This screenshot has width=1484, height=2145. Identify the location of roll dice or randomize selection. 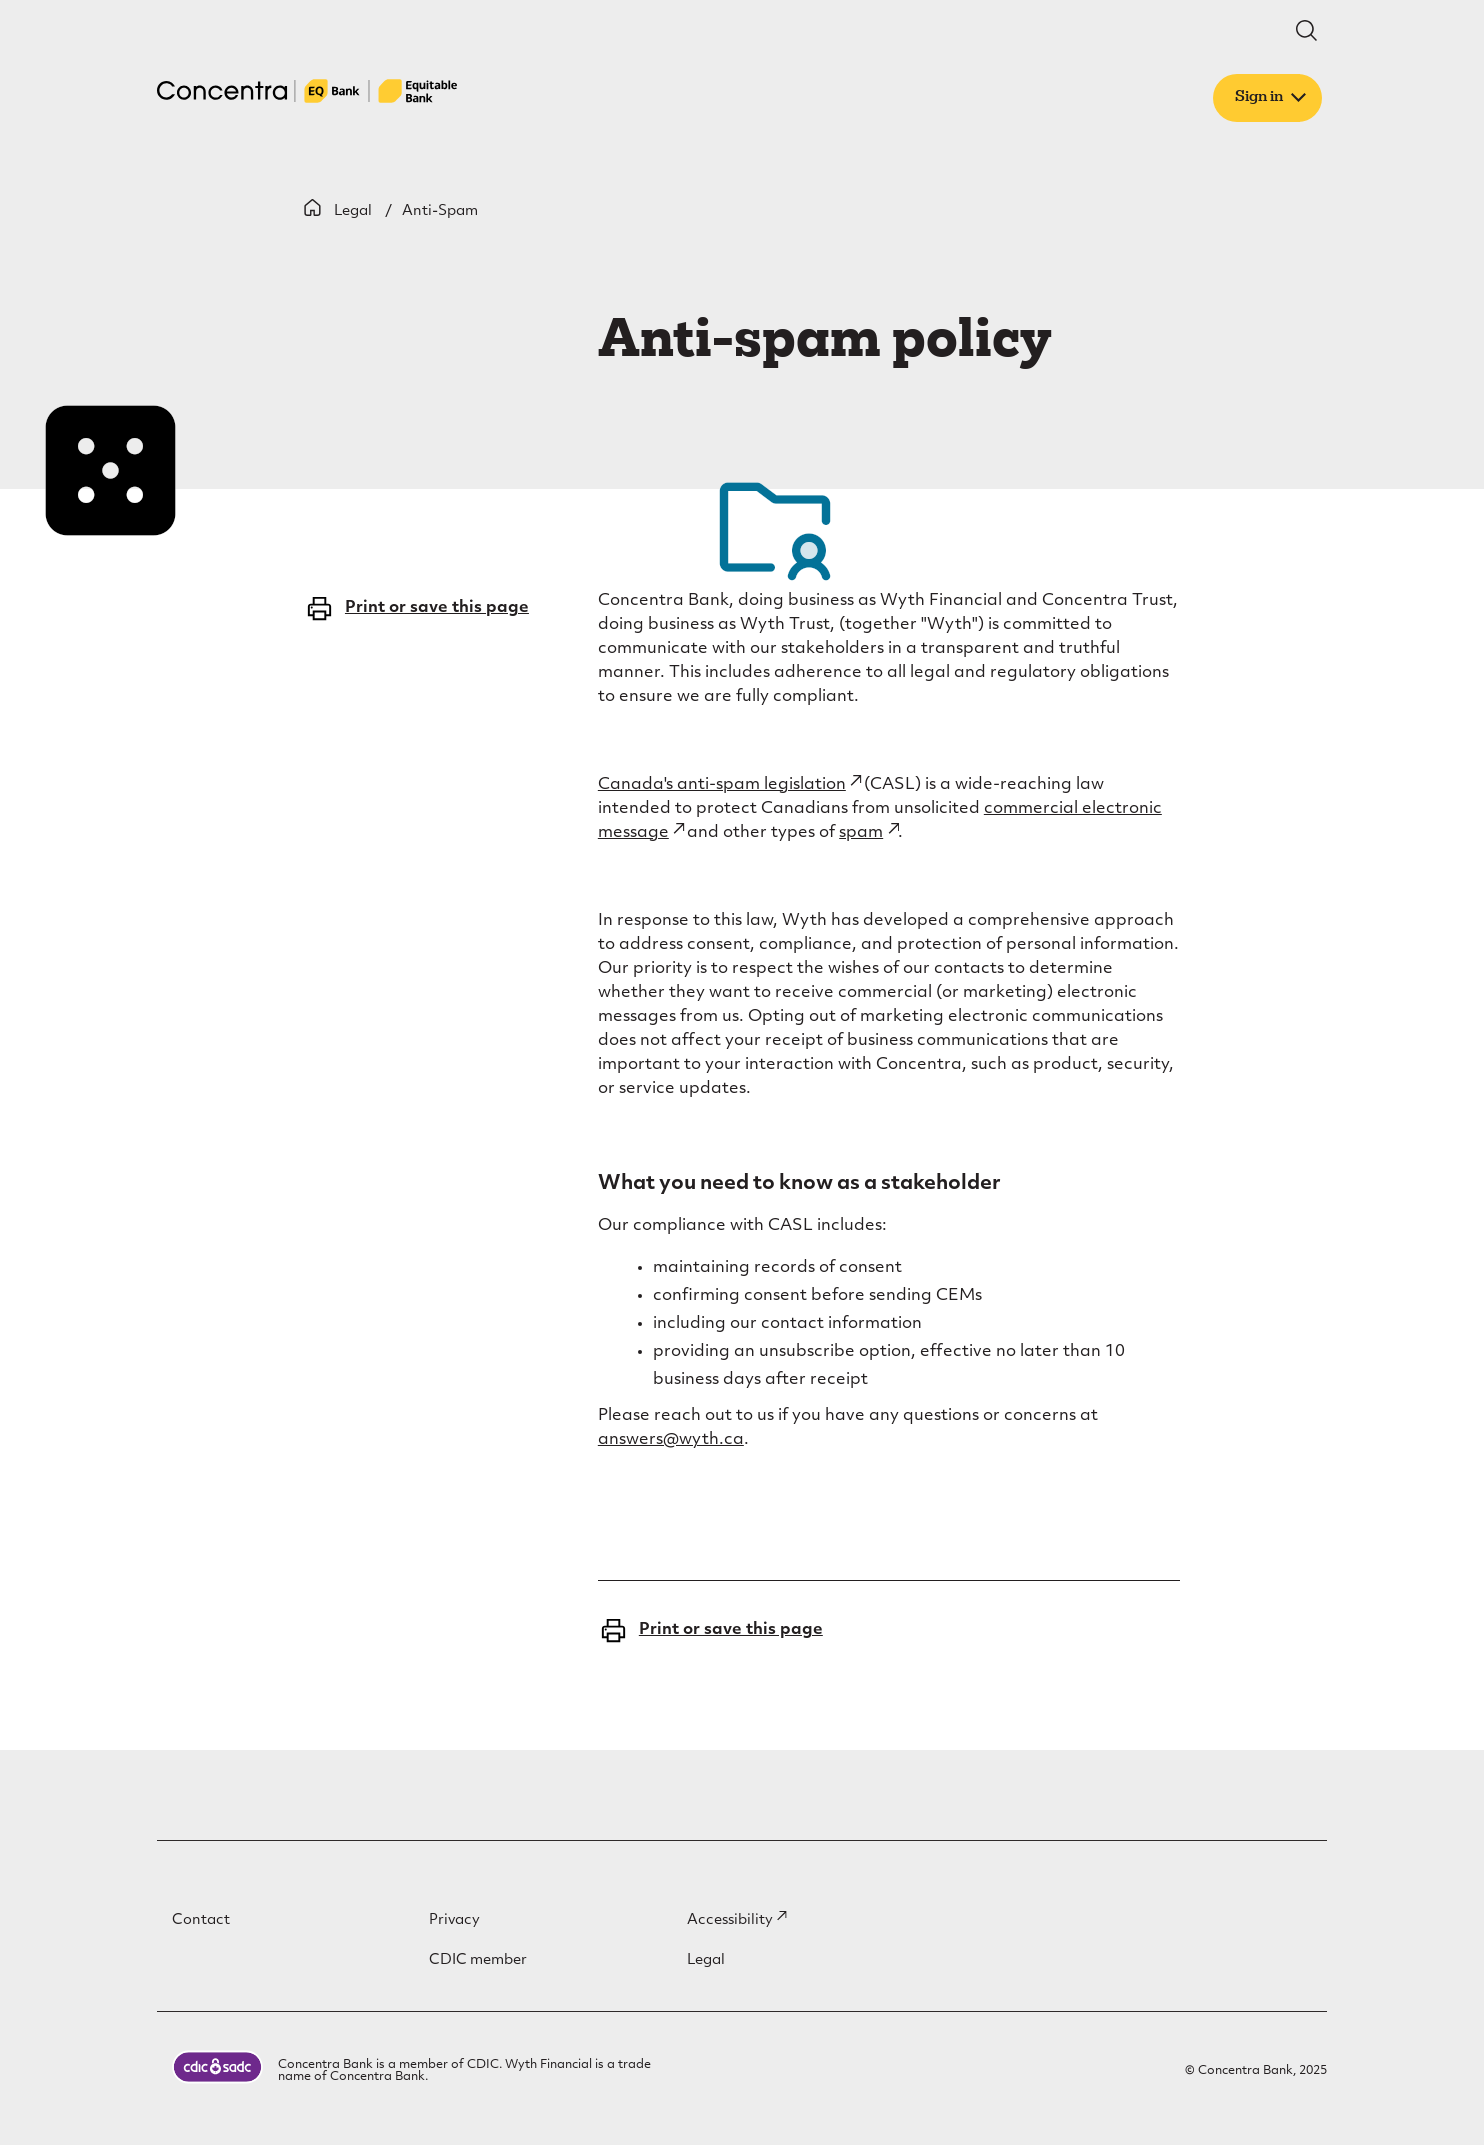
(110, 470).